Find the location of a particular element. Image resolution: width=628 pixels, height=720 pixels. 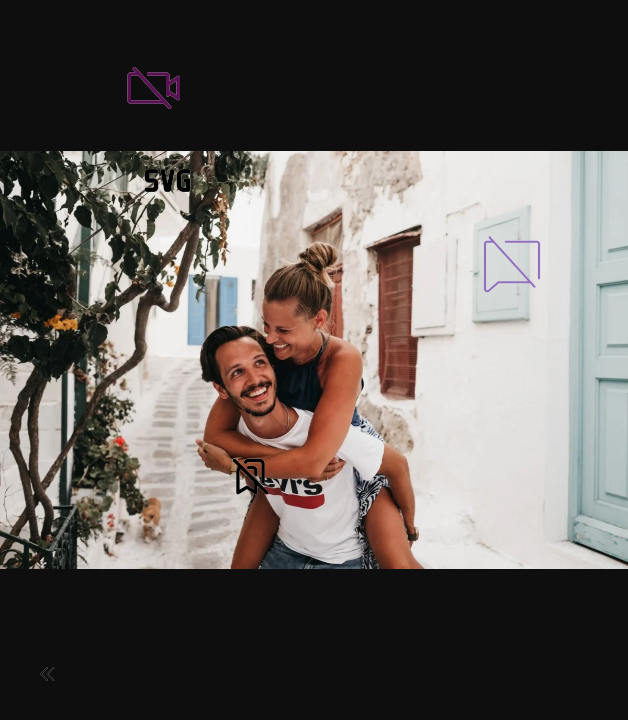

mute or disable chat notifications is located at coordinates (512, 262).